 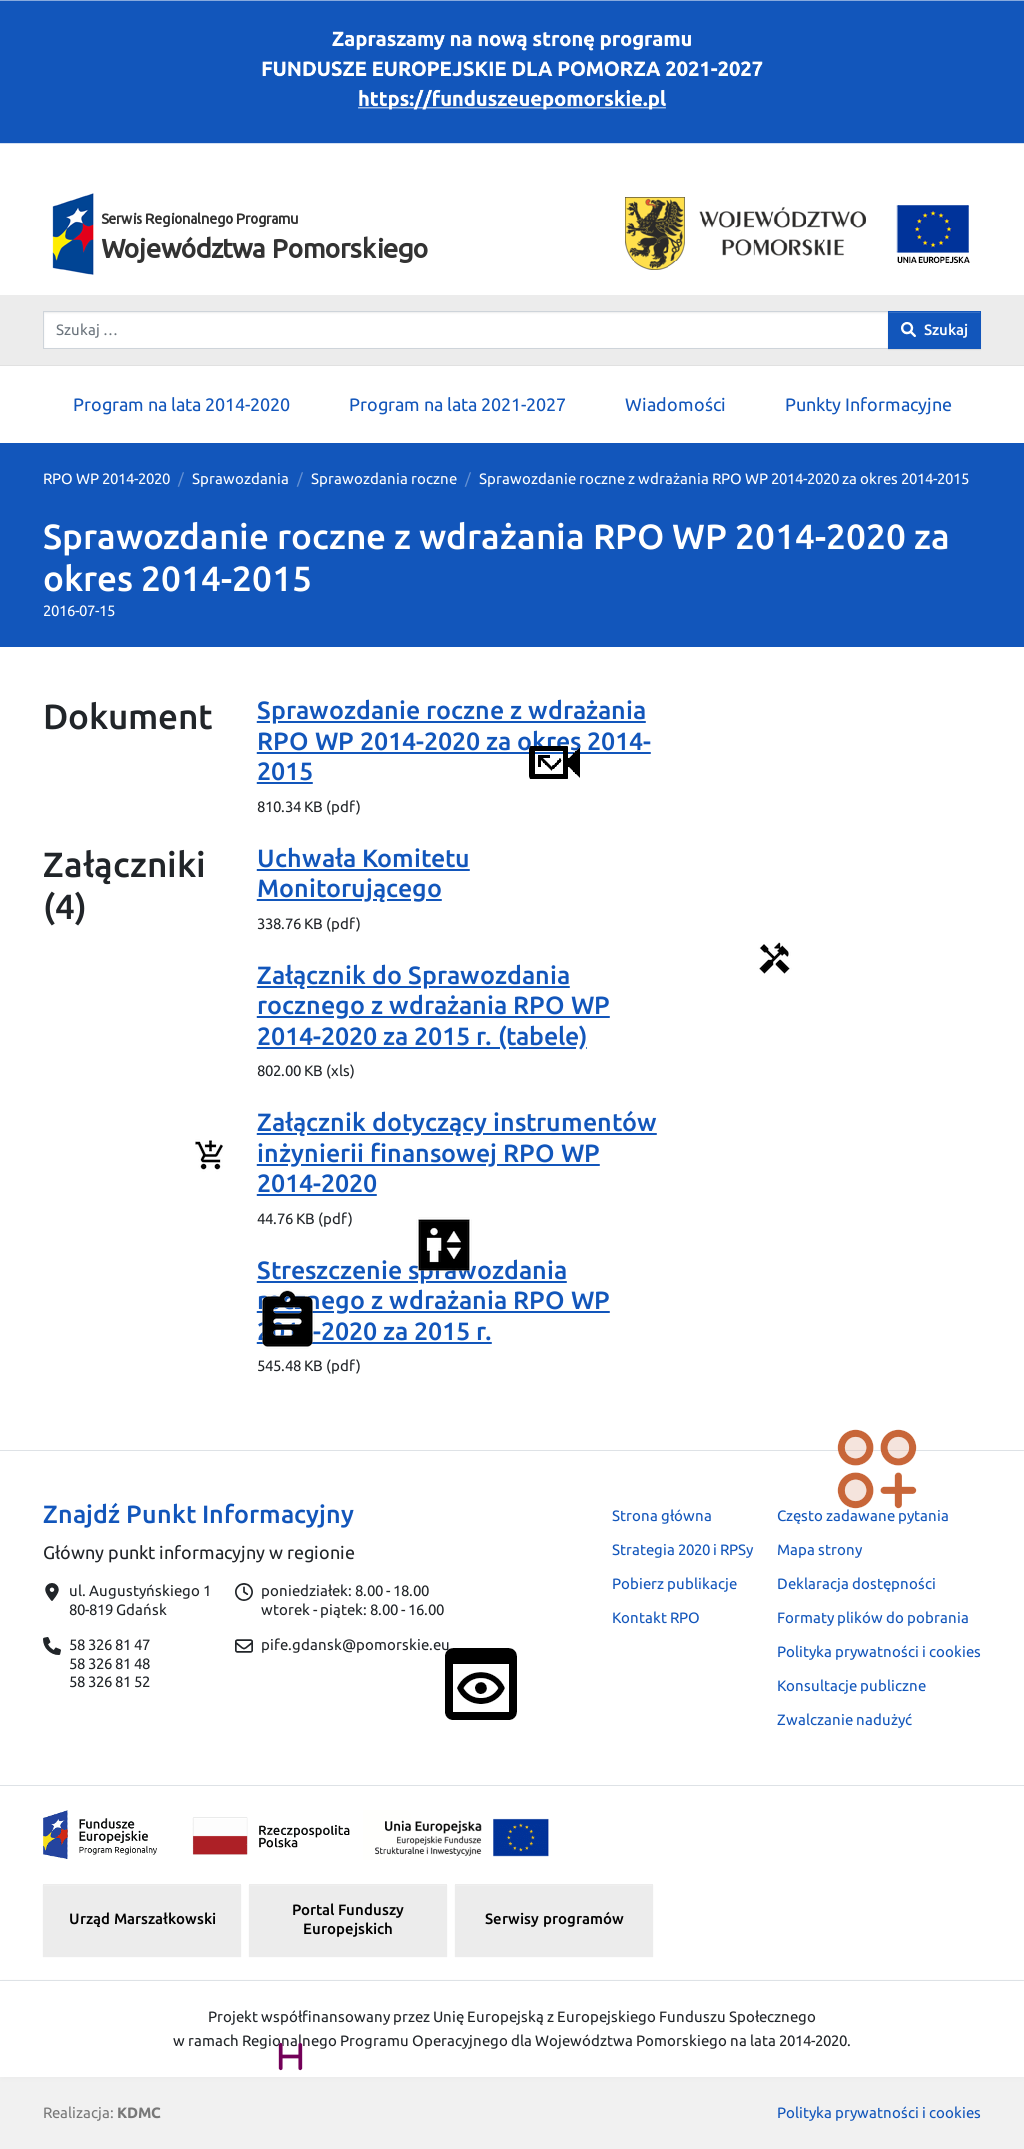 What do you see at coordinates (774, 958) in the screenshot?
I see `access tools and settings` at bounding box center [774, 958].